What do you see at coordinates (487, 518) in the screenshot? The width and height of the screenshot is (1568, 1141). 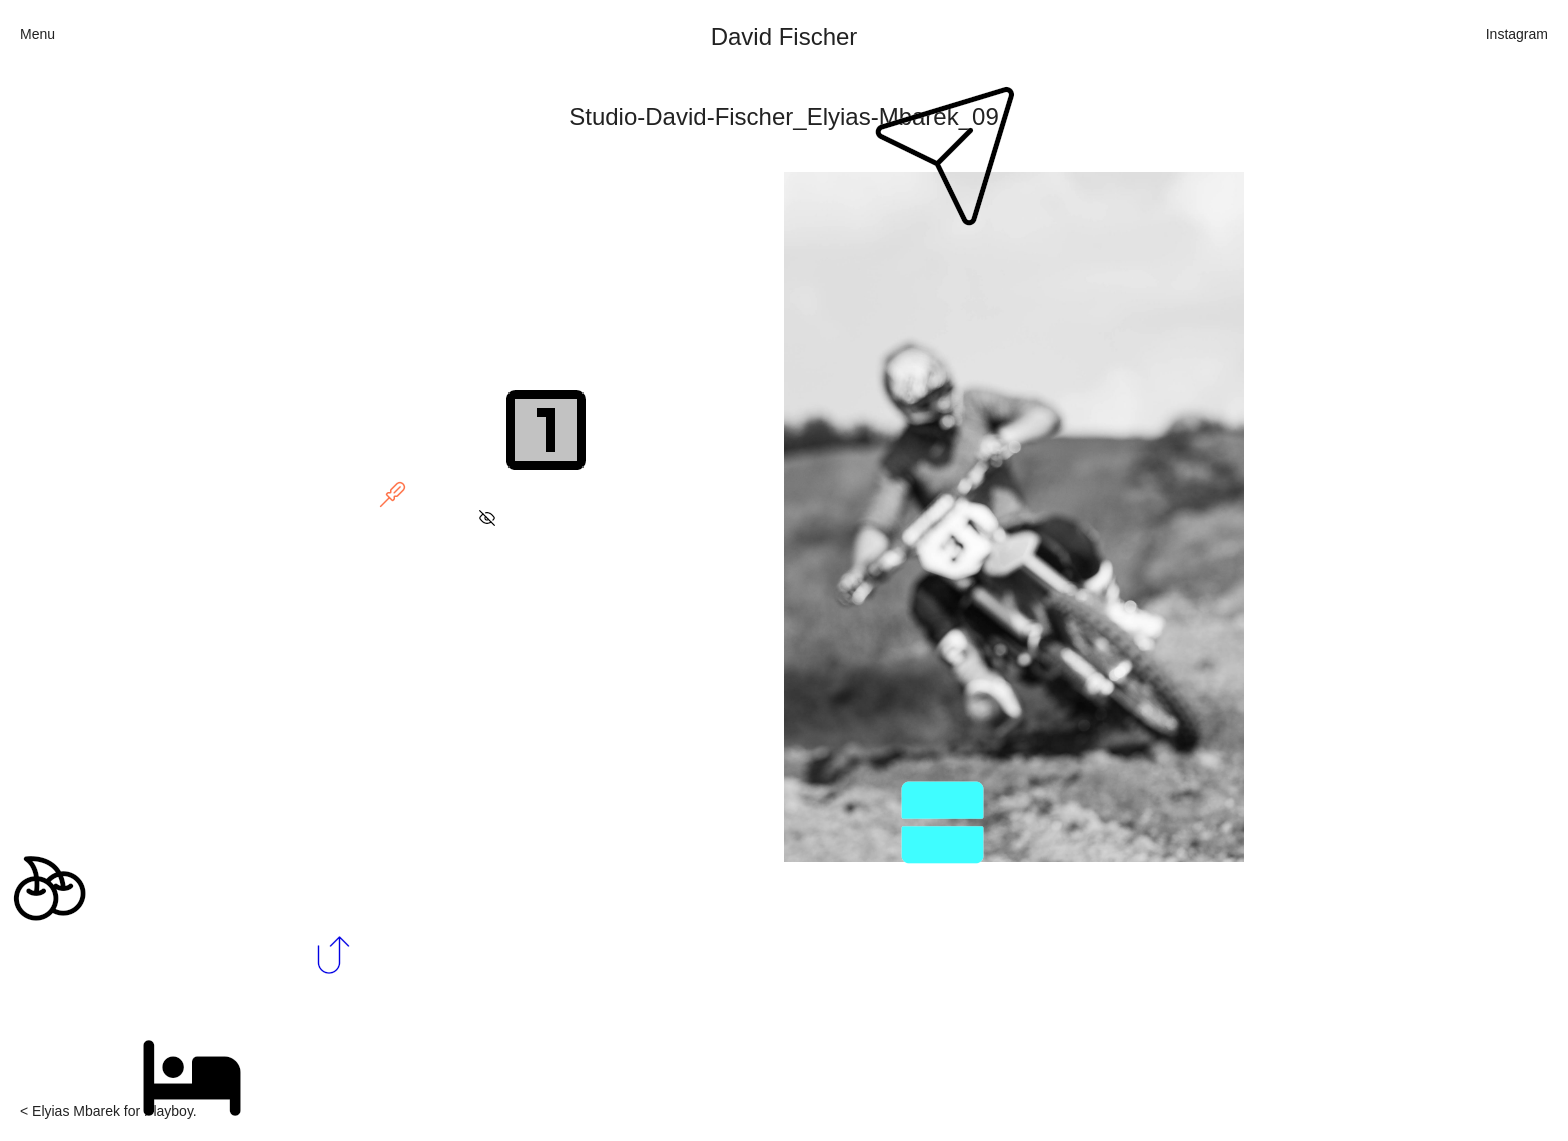 I see `hide password or sensitive content` at bounding box center [487, 518].